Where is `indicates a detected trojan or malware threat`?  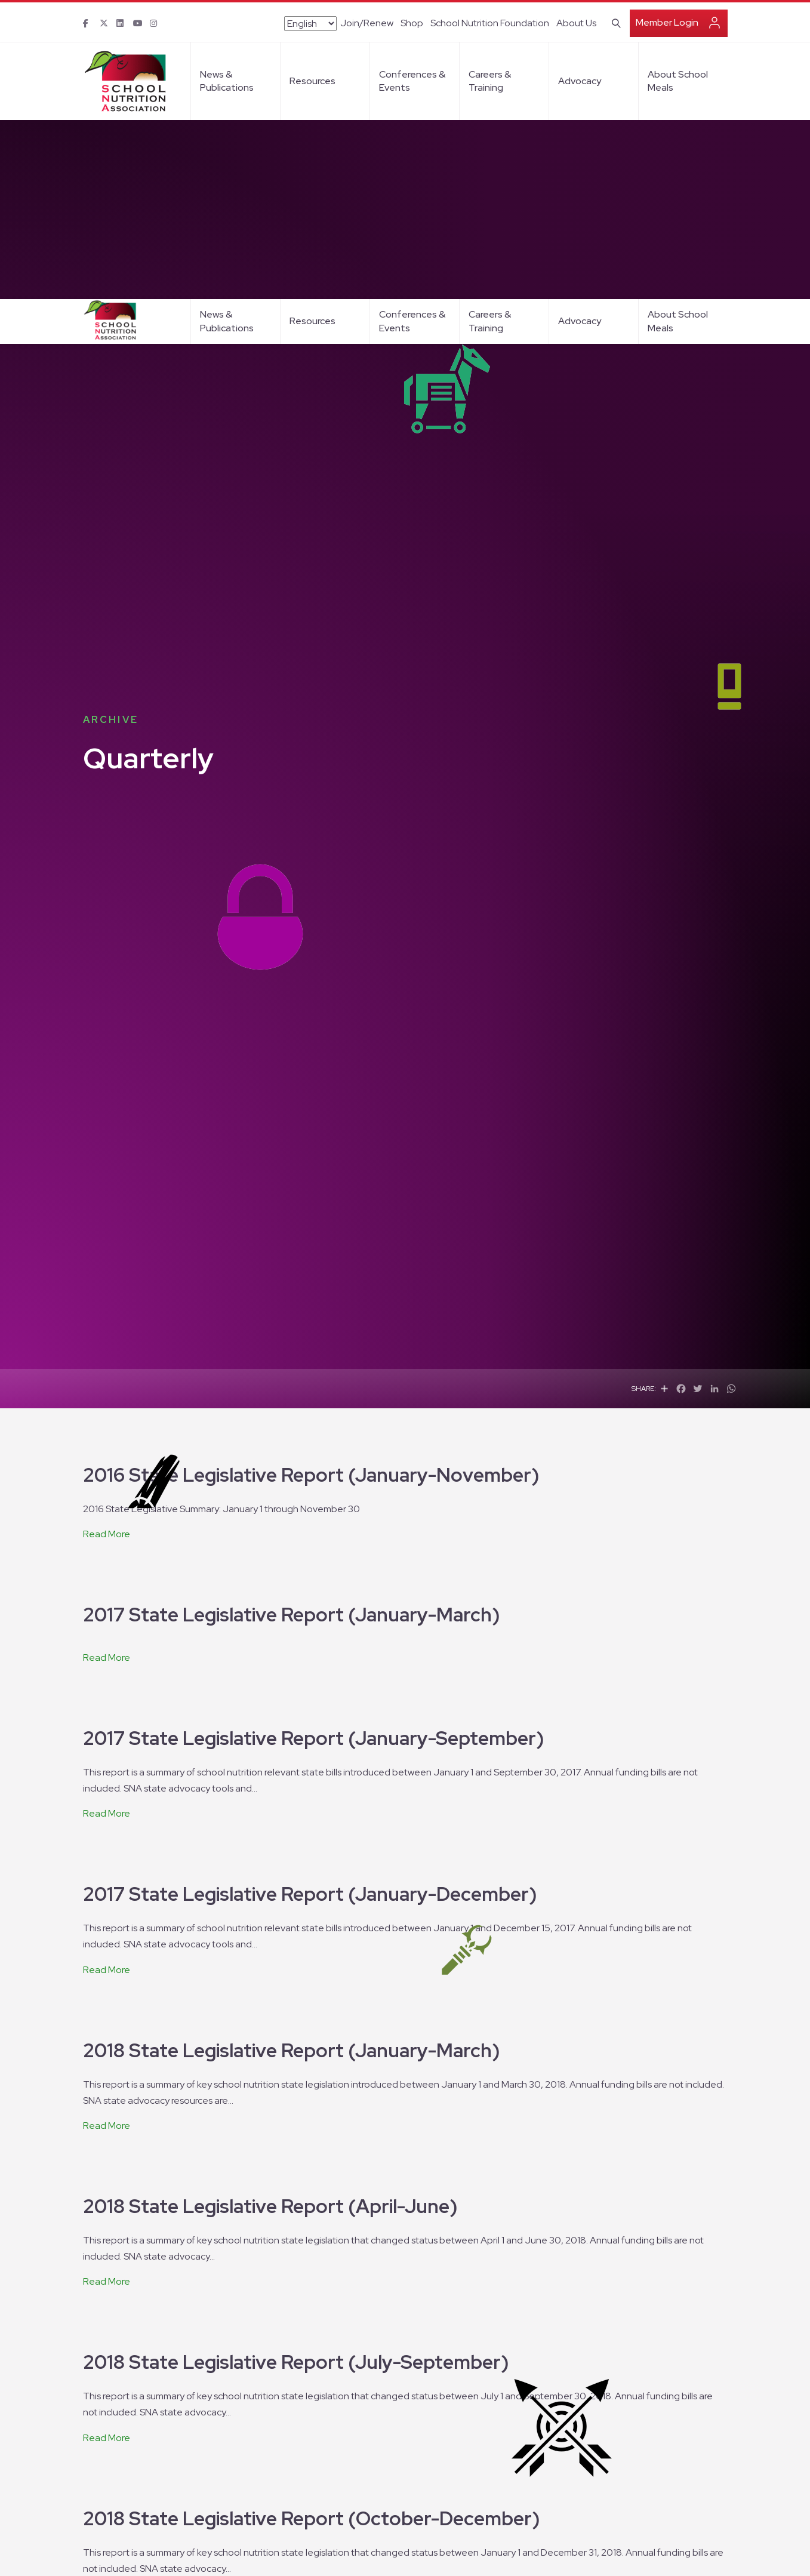 indicates a detected trojan or malware threat is located at coordinates (447, 389).